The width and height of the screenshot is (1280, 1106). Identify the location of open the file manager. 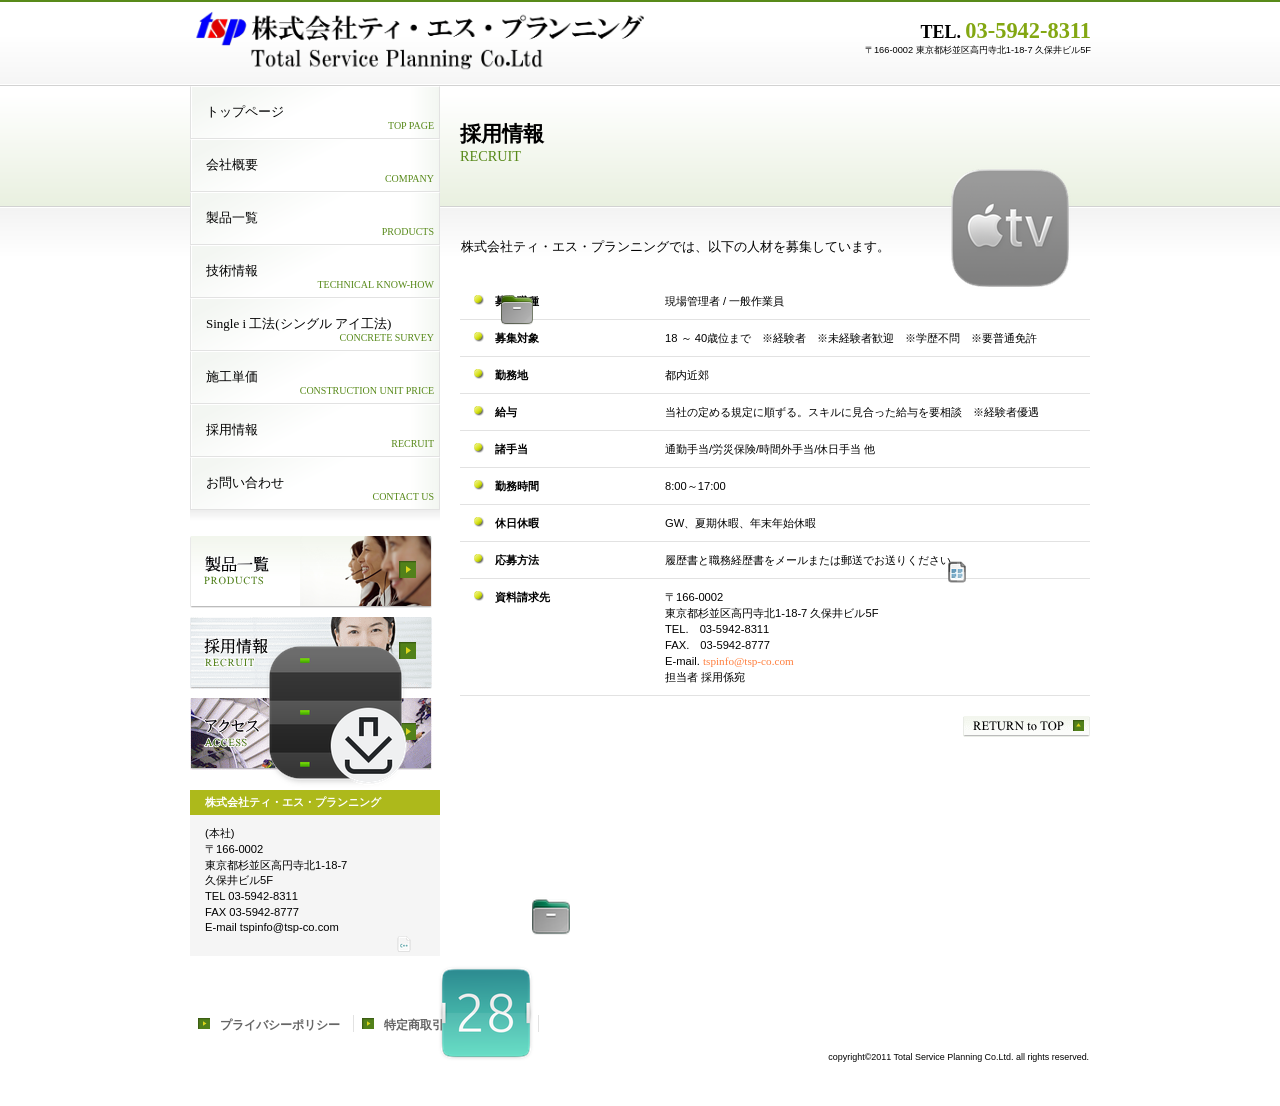
(551, 916).